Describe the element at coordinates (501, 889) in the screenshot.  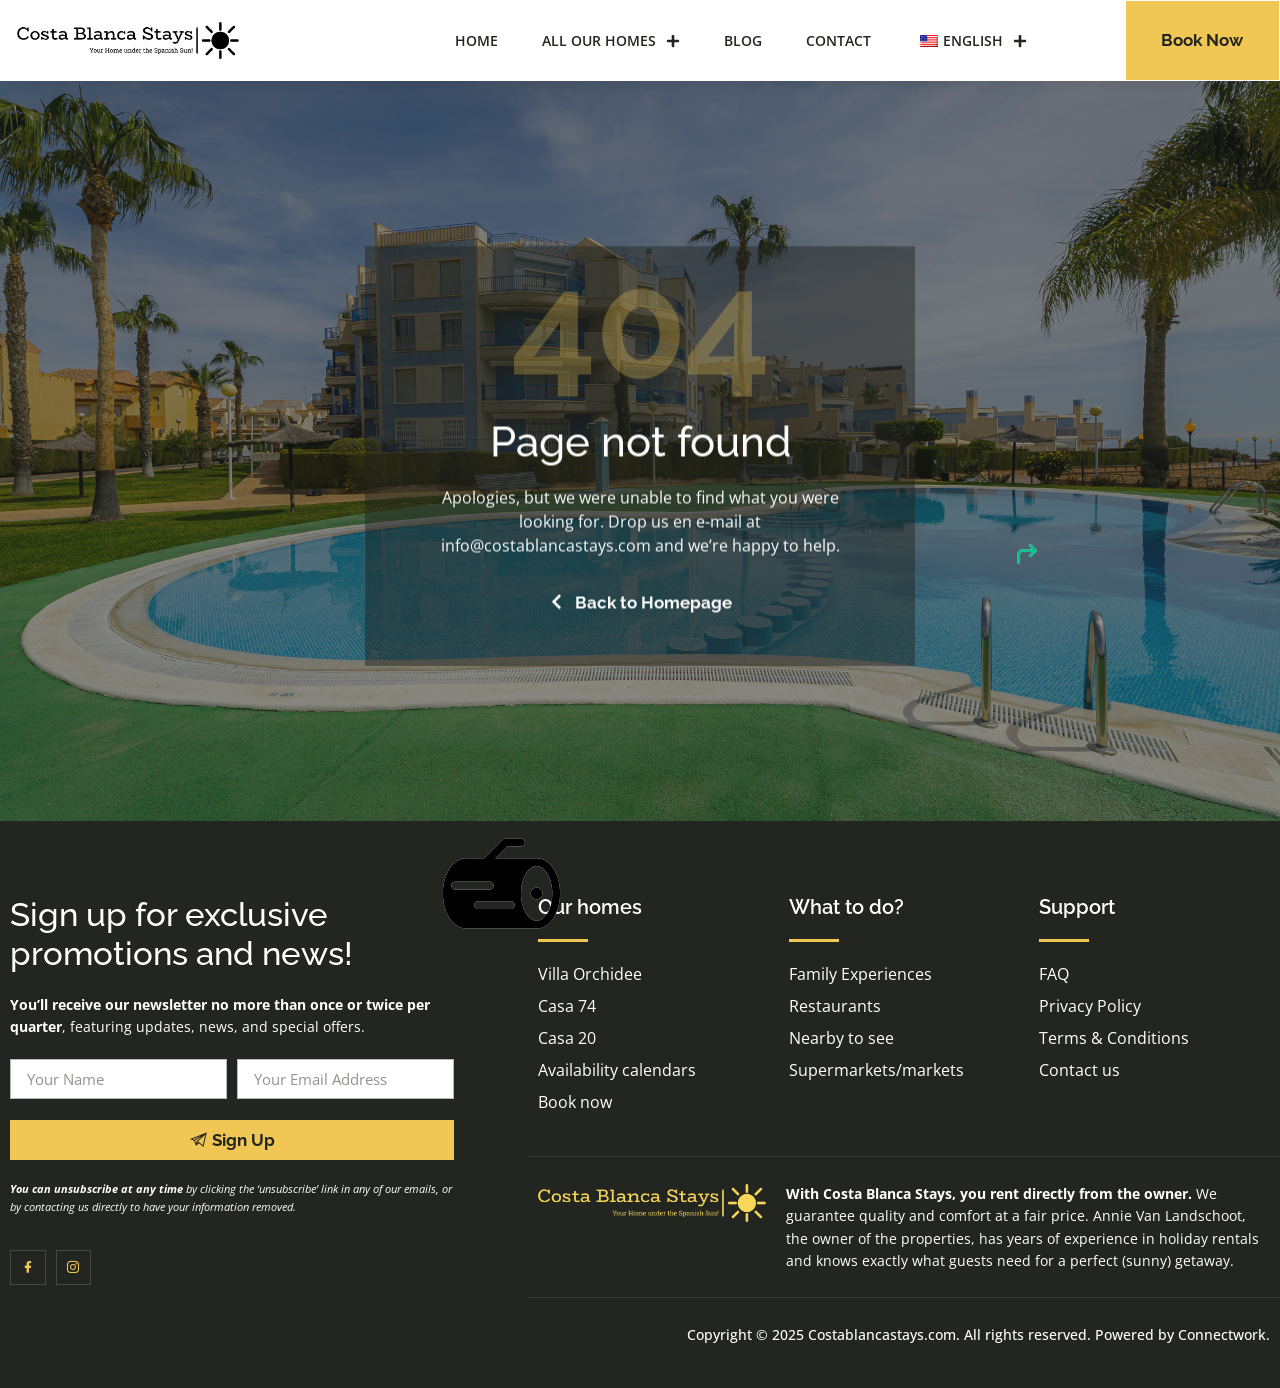
I see `view system logs or activity history` at that location.